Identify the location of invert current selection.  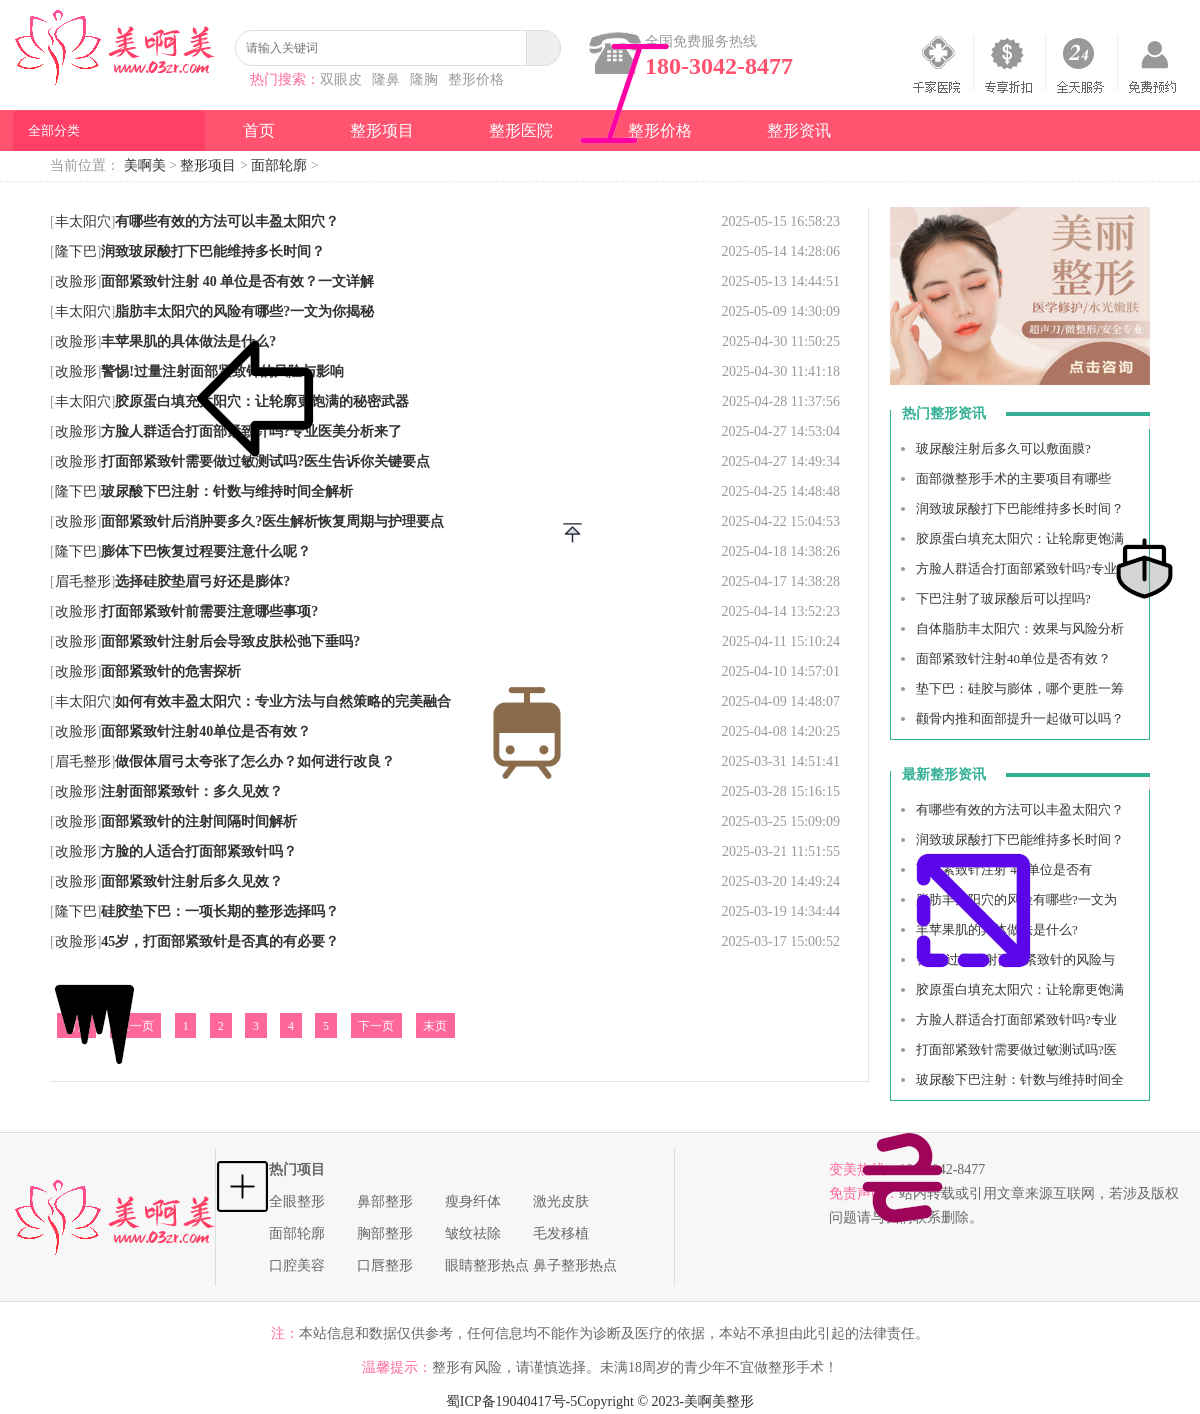
(973, 910).